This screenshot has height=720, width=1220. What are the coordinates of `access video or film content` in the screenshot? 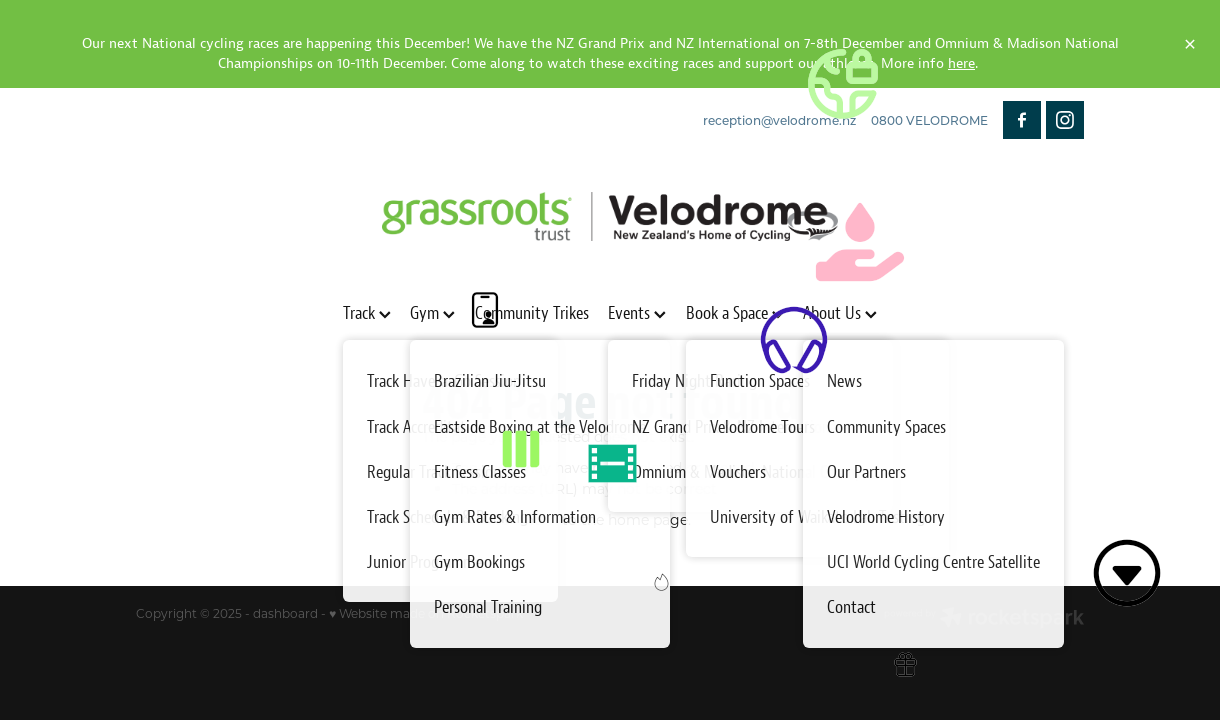 It's located at (612, 463).